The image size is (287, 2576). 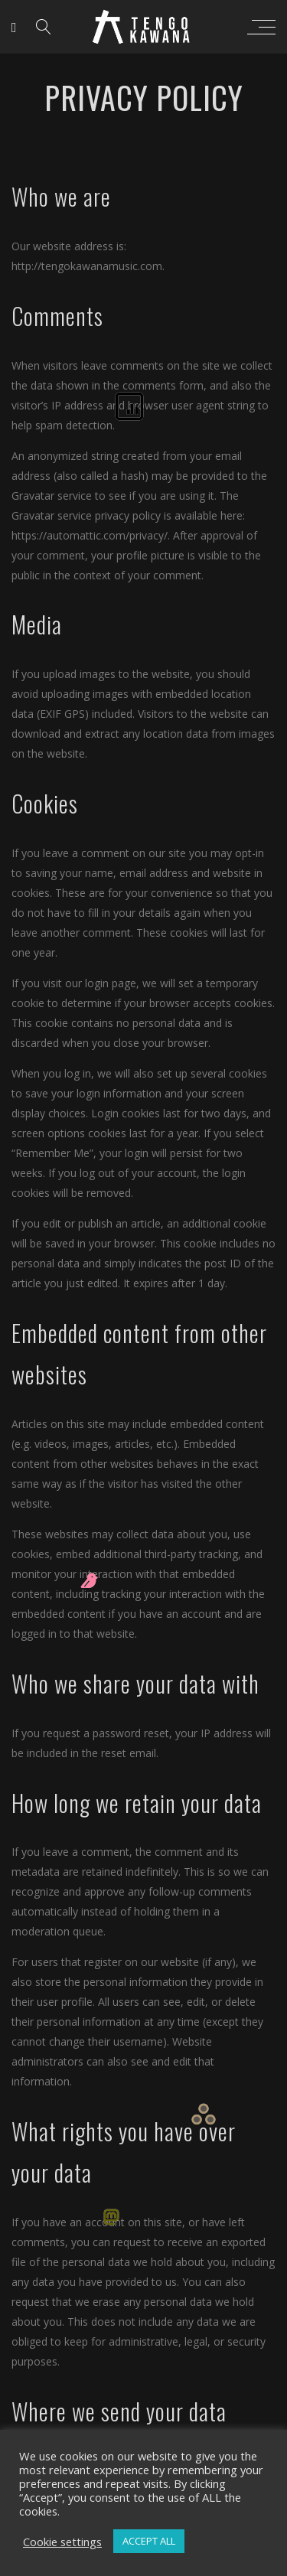 I want to click on align content to bottom-right corner, so click(x=129, y=406).